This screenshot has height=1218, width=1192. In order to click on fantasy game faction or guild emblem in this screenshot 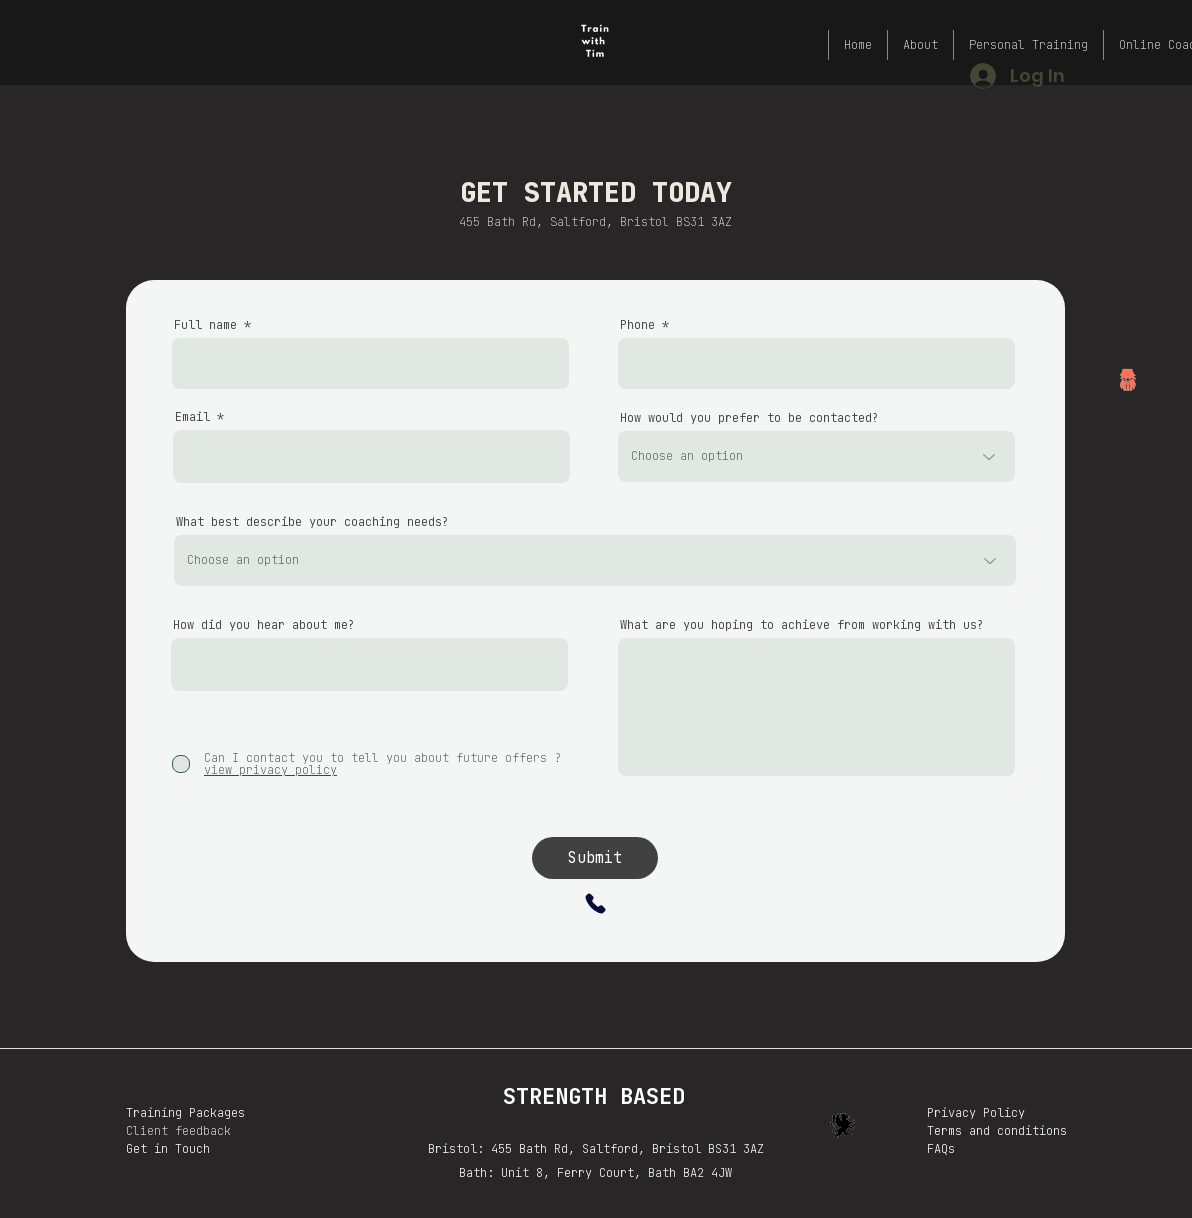, I will do `click(842, 1125)`.